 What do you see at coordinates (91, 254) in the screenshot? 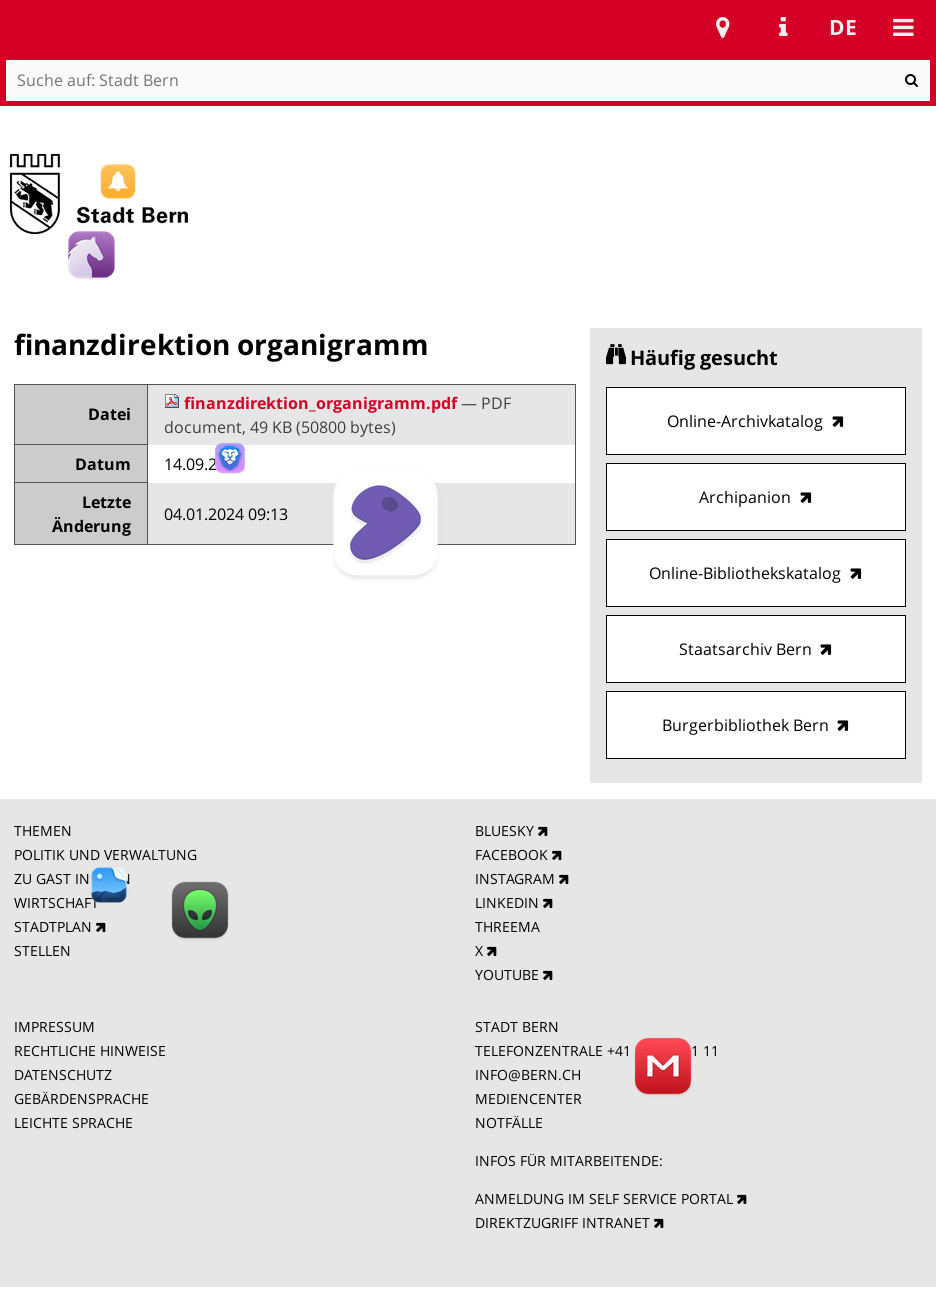
I see `open anjuta integrated development environment` at bounding box center [91, 254].